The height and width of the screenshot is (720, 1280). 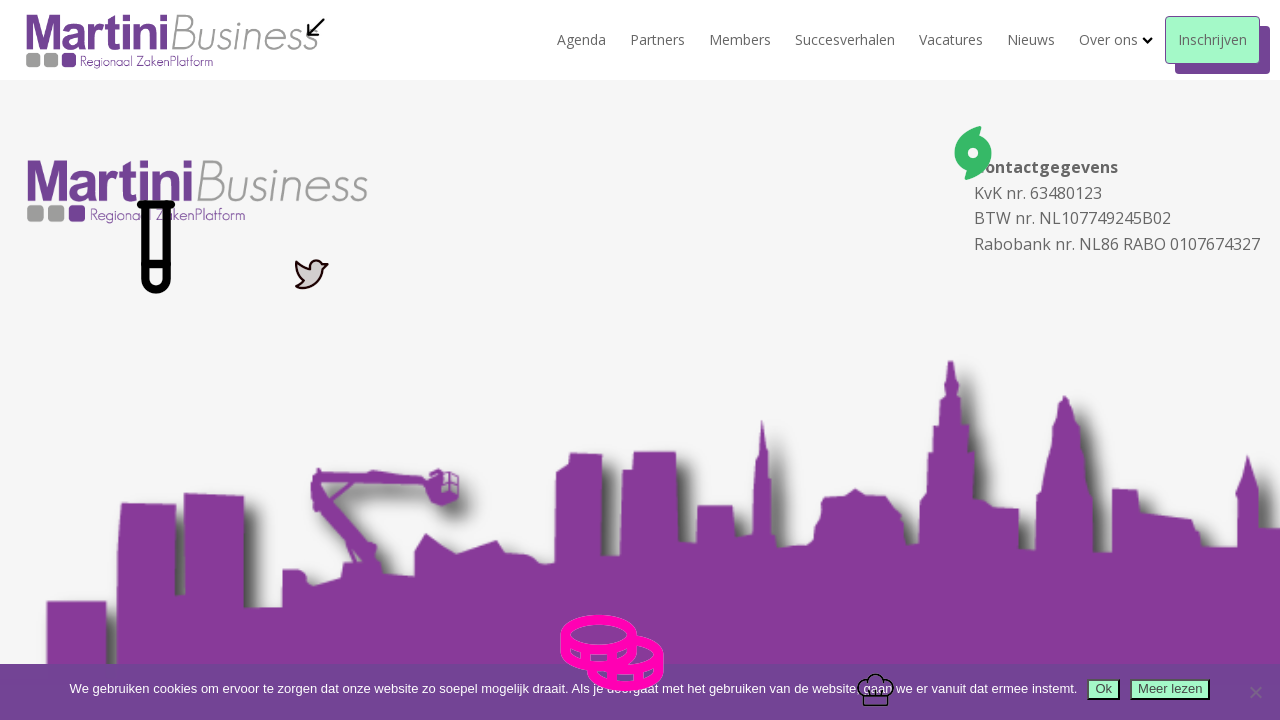 What do you see at coordinates (875, 690) in the screenshot?
I see `browse recipes or cooking content` at bounding box center [875, 690].